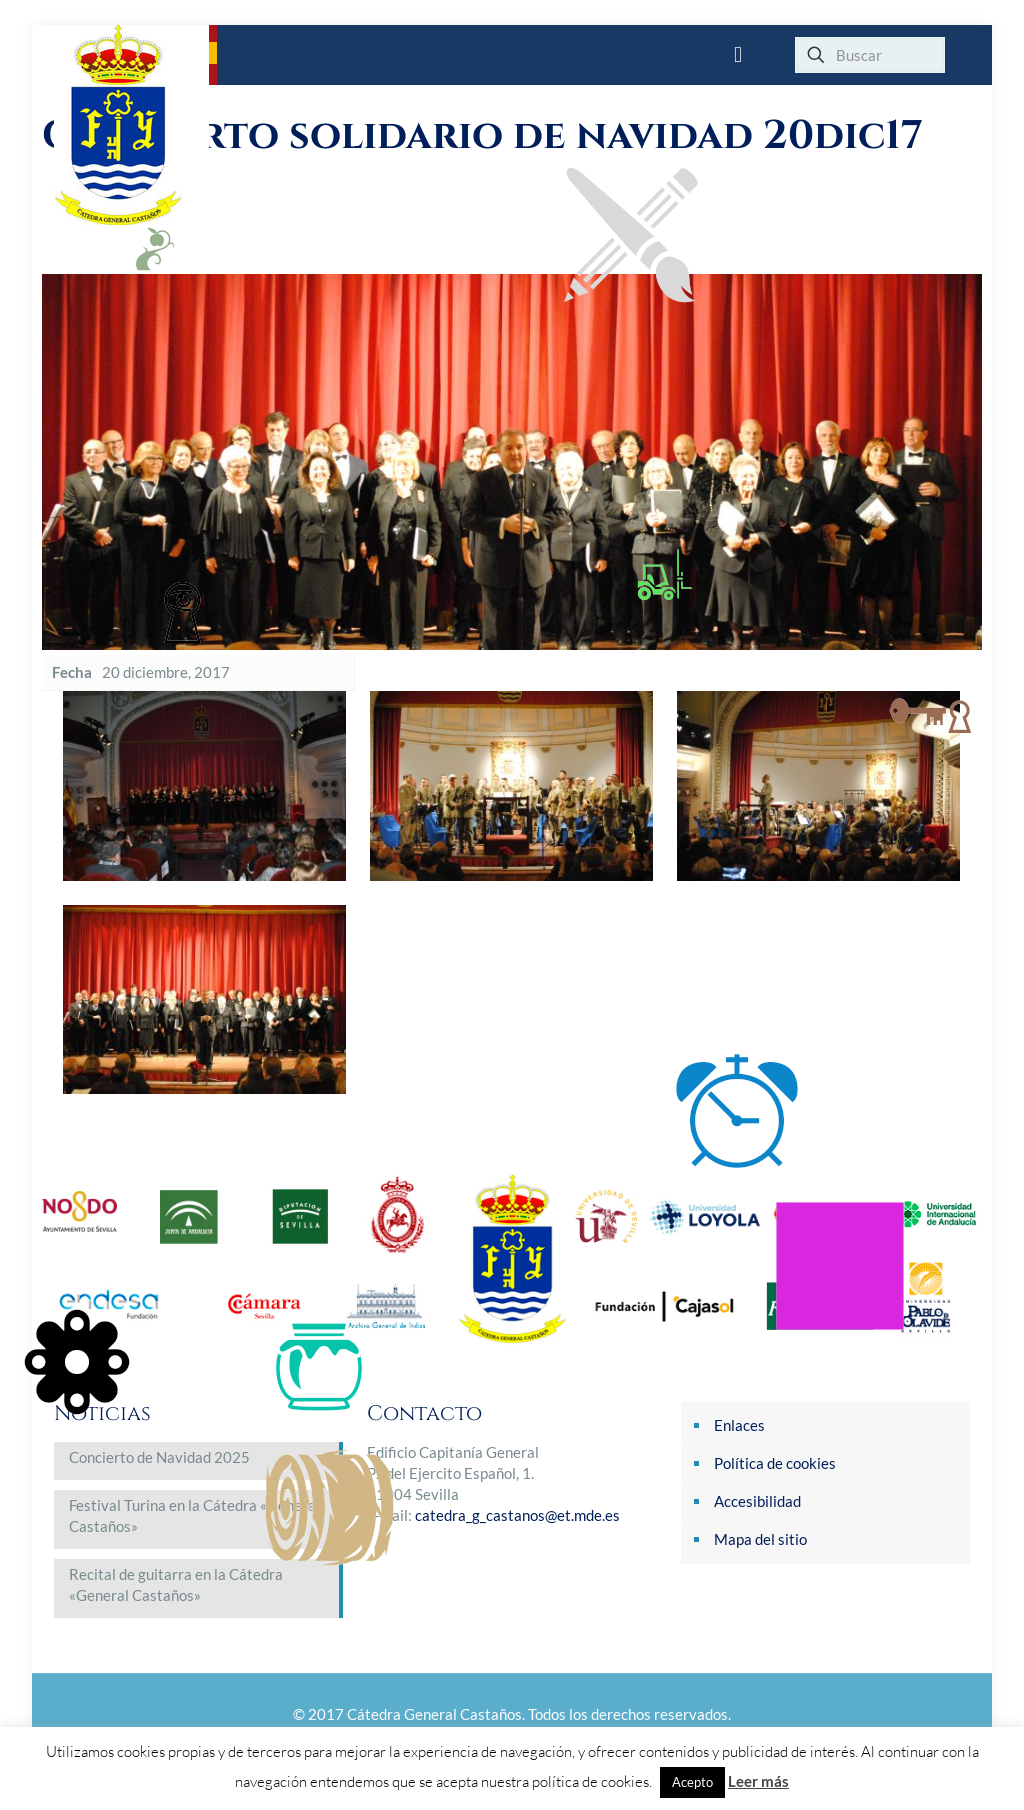 The image size is (1024, 1810). What do you see at coordinates (665, 573) in the screenshot?
I see `access warehouse or inventory management` at bounding box center [665, 573].